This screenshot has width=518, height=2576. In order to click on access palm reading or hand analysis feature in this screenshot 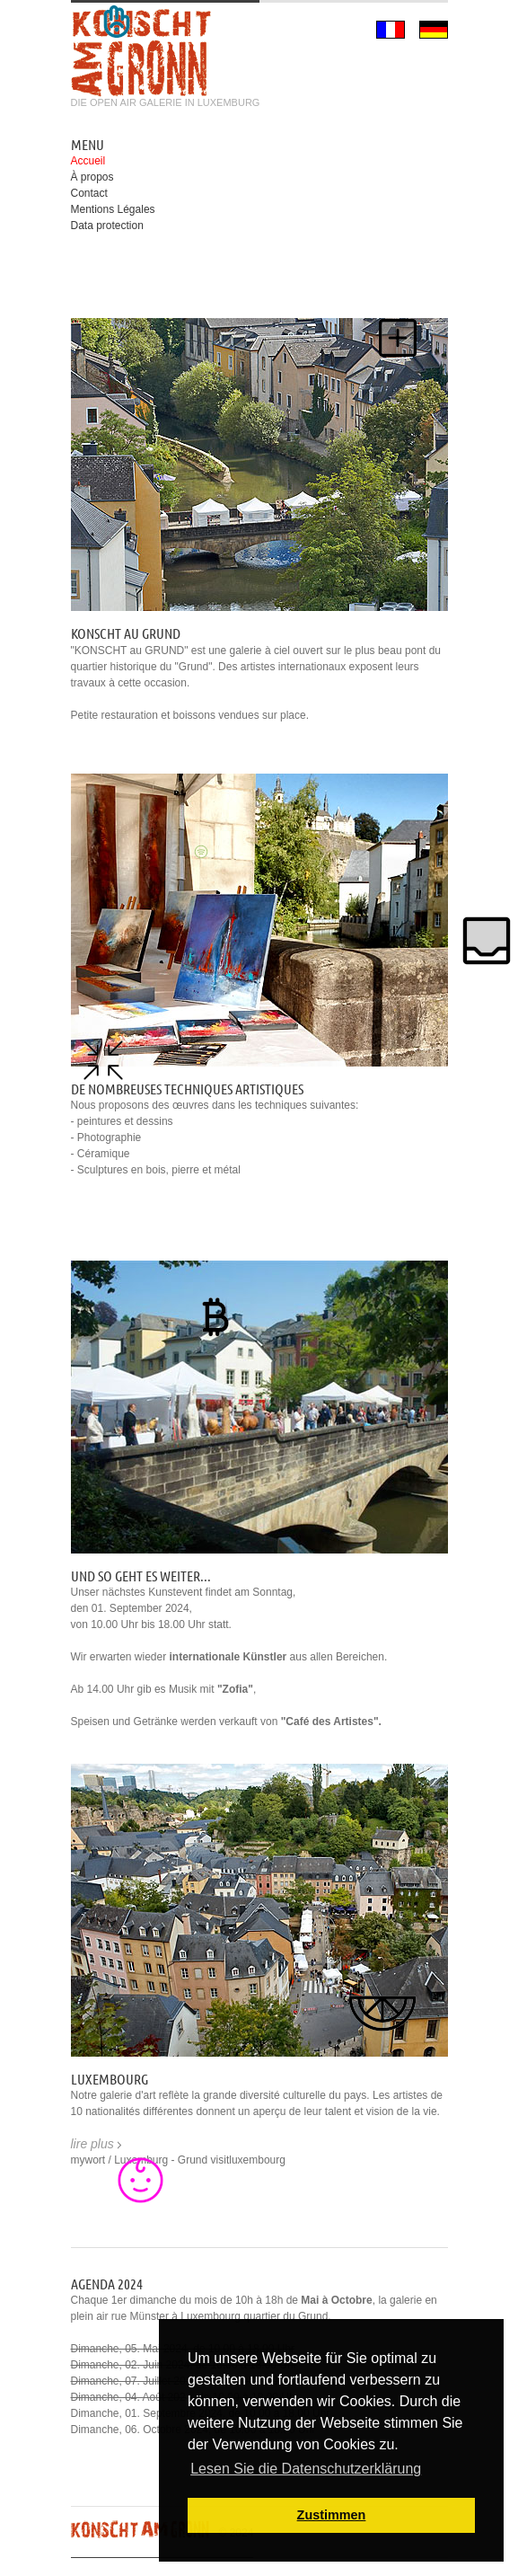, I will do `click(117, 22)`.